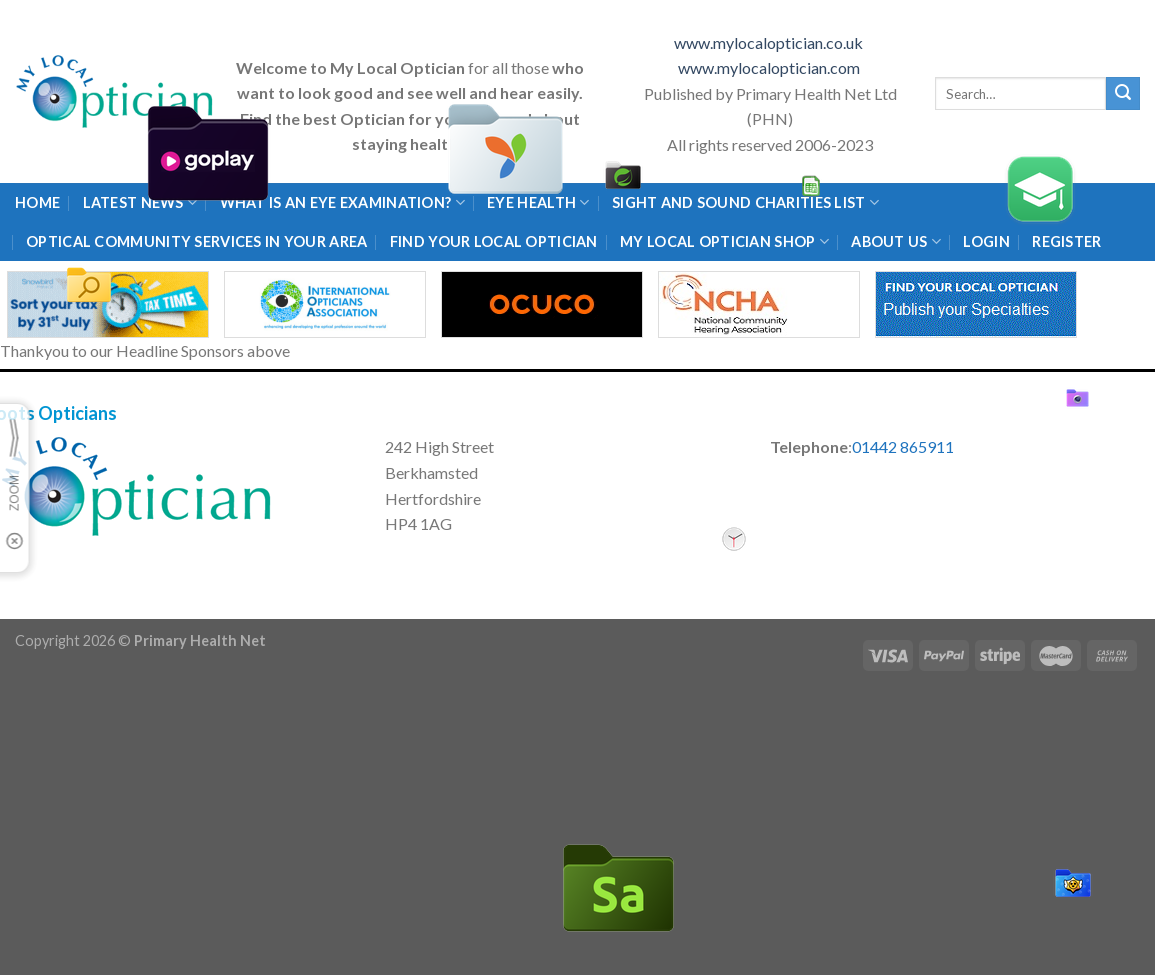 This screenshot has height=975, width=1155. I want to click on open Adobe Substance Sampler project folder, so click(618, 891).